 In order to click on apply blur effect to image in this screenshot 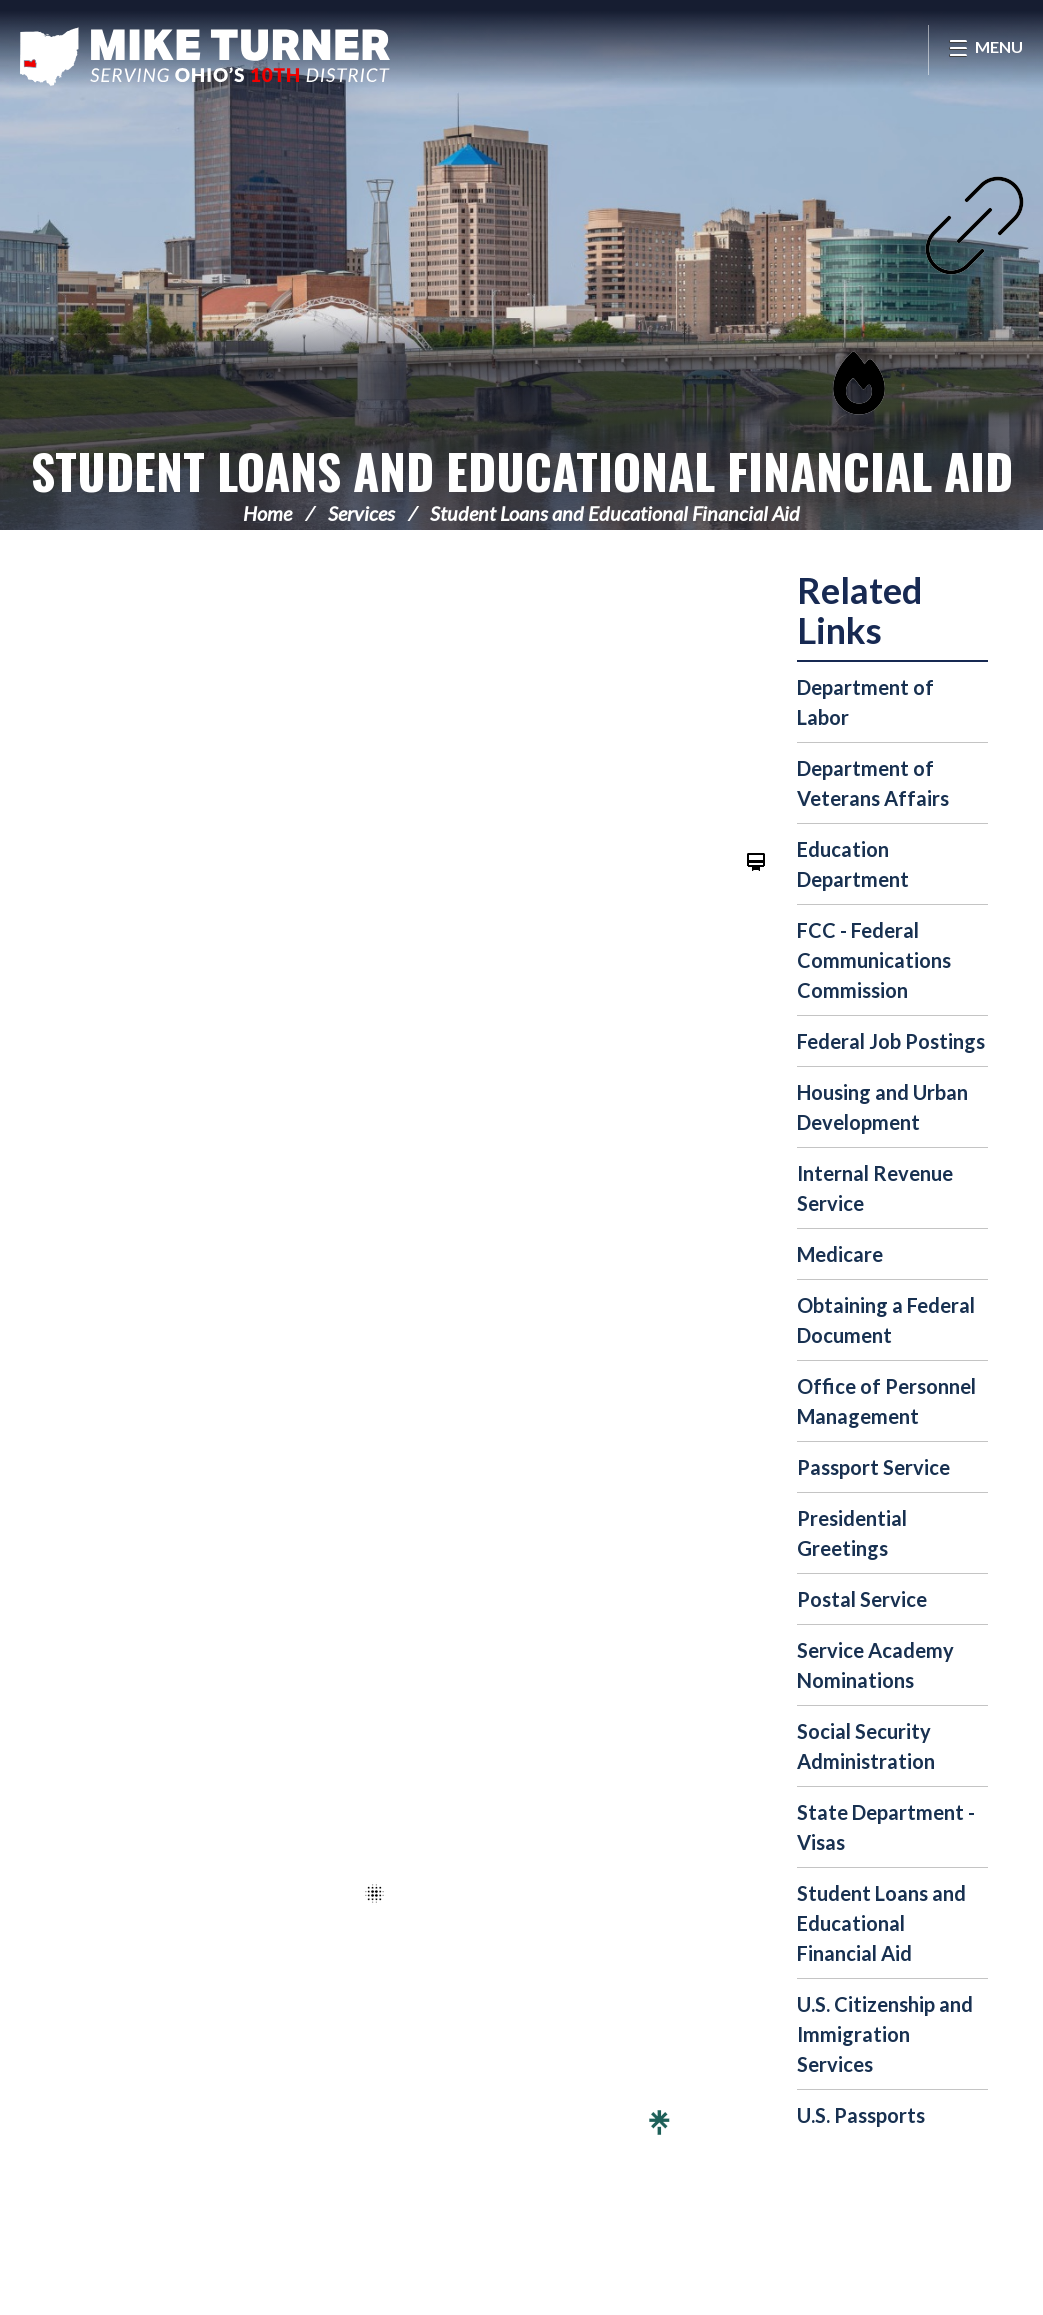, I will do `click(374, 1893)`.